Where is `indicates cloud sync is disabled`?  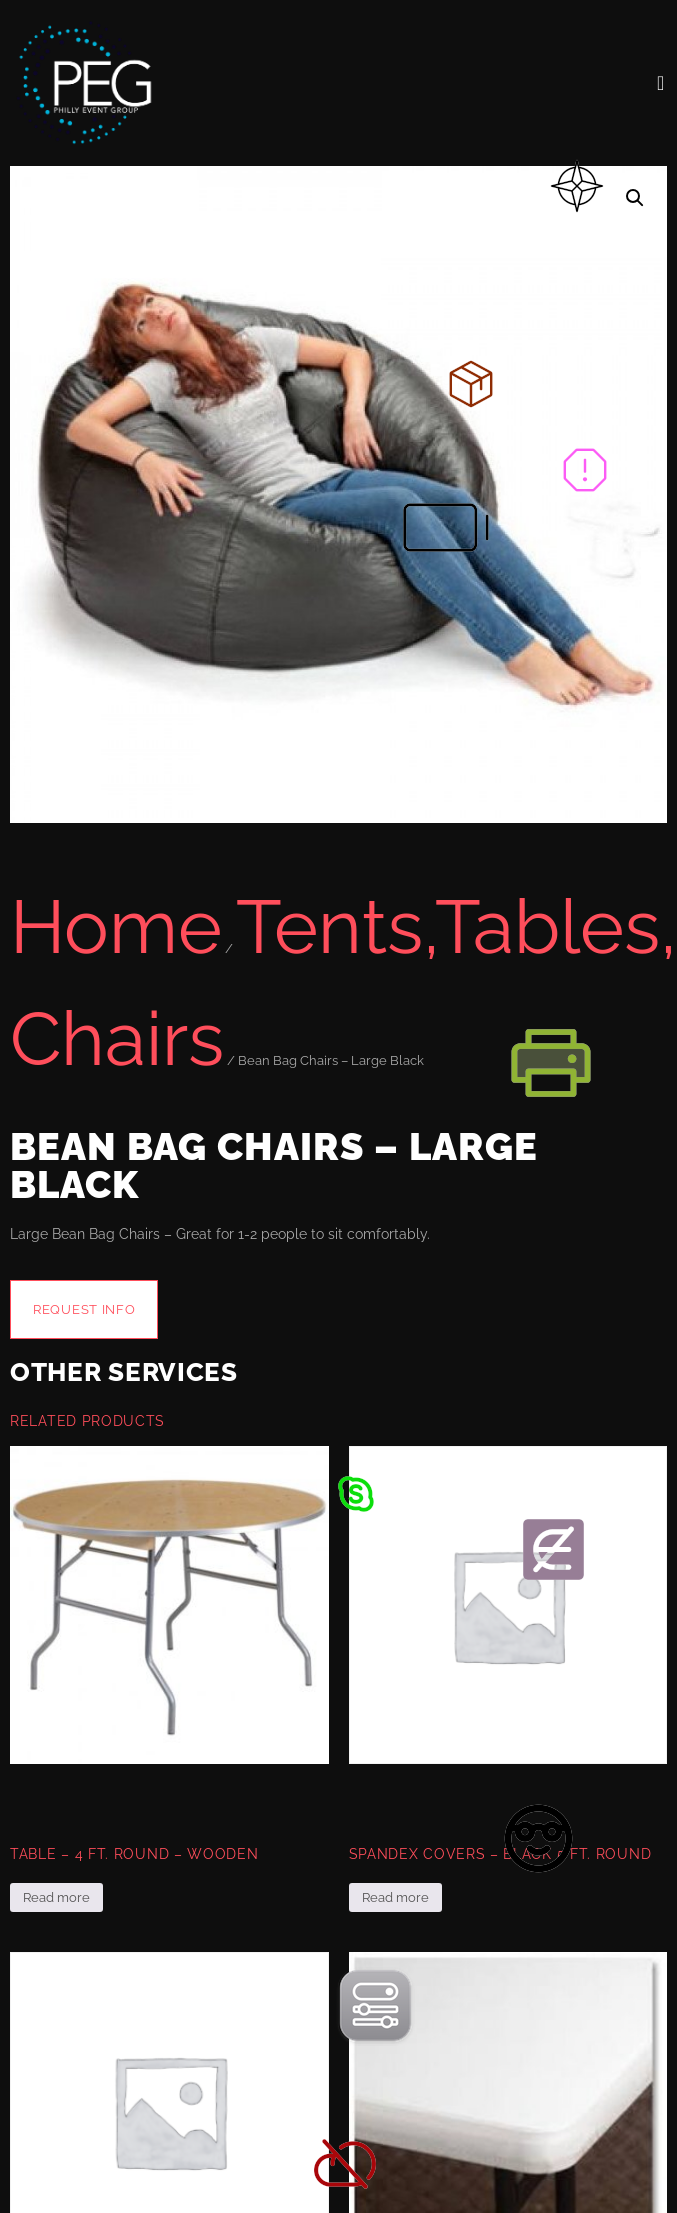
indicates cloud sync is disabled is located at coordinates (345, 2164).